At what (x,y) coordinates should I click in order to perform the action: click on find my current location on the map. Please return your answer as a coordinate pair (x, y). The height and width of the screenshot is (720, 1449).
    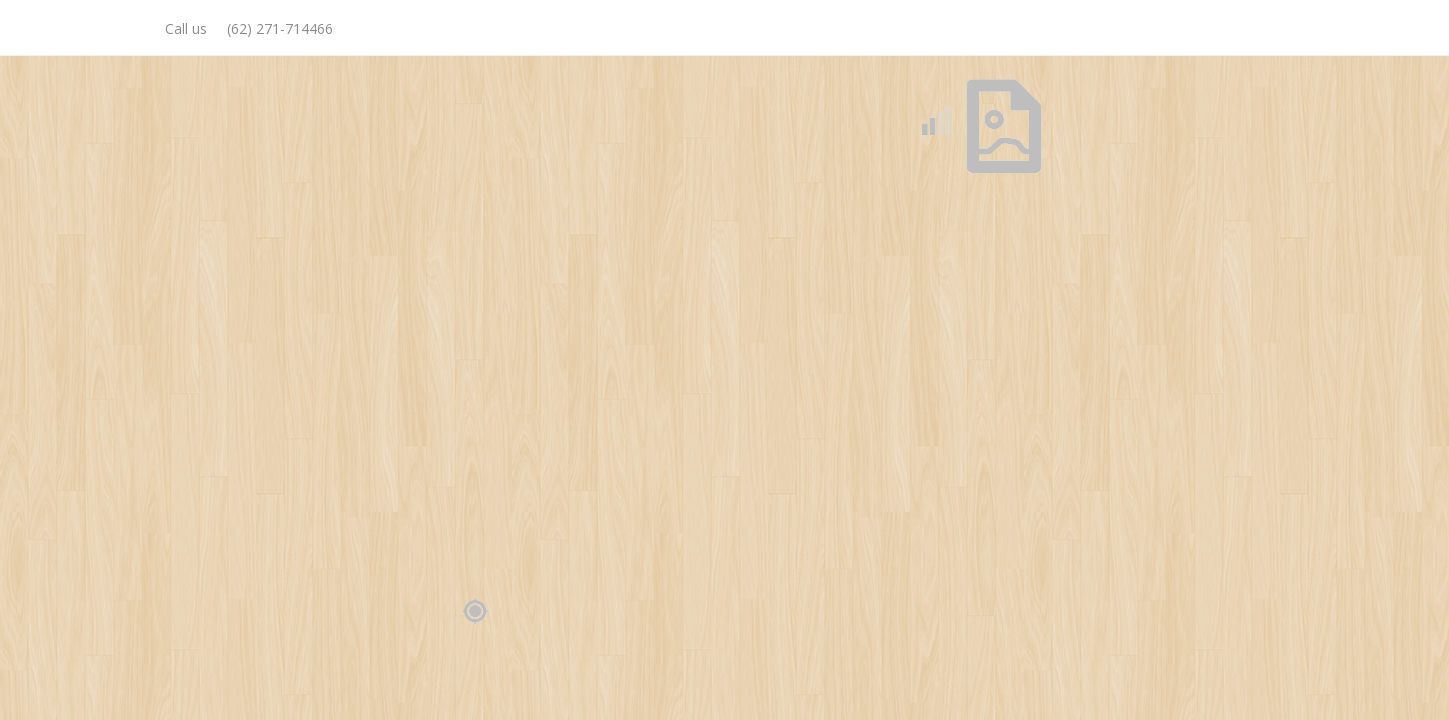
    Looking at the image, I should click on (476, 612).